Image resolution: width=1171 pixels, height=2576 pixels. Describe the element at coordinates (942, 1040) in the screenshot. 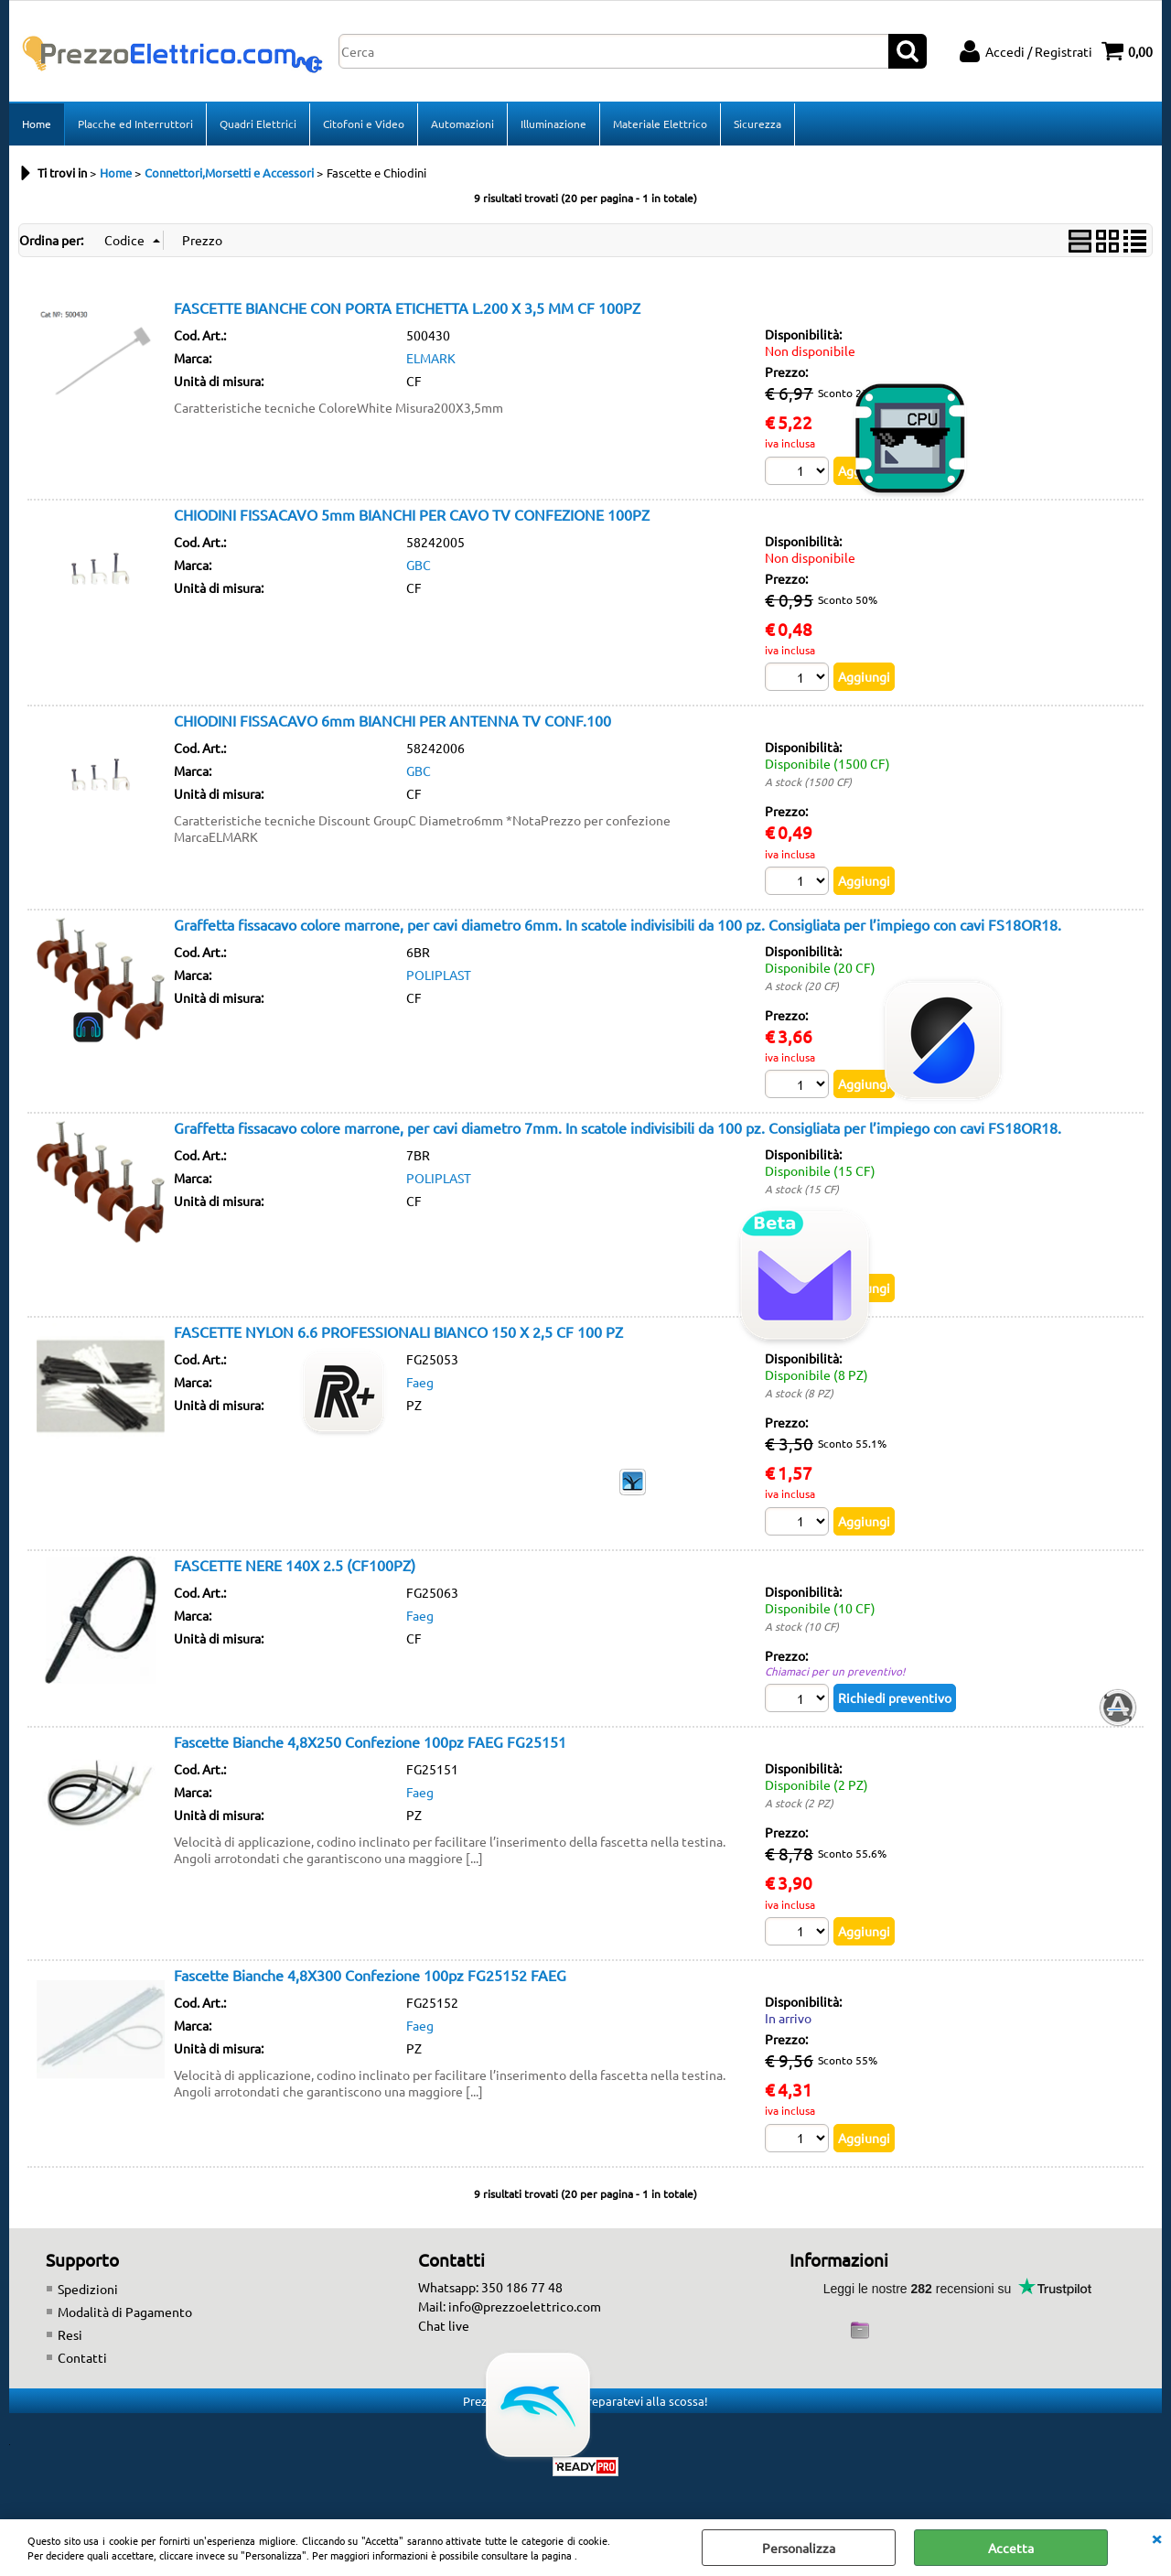

I see `open SuperSlicer 3D printing slicer application` at that location.